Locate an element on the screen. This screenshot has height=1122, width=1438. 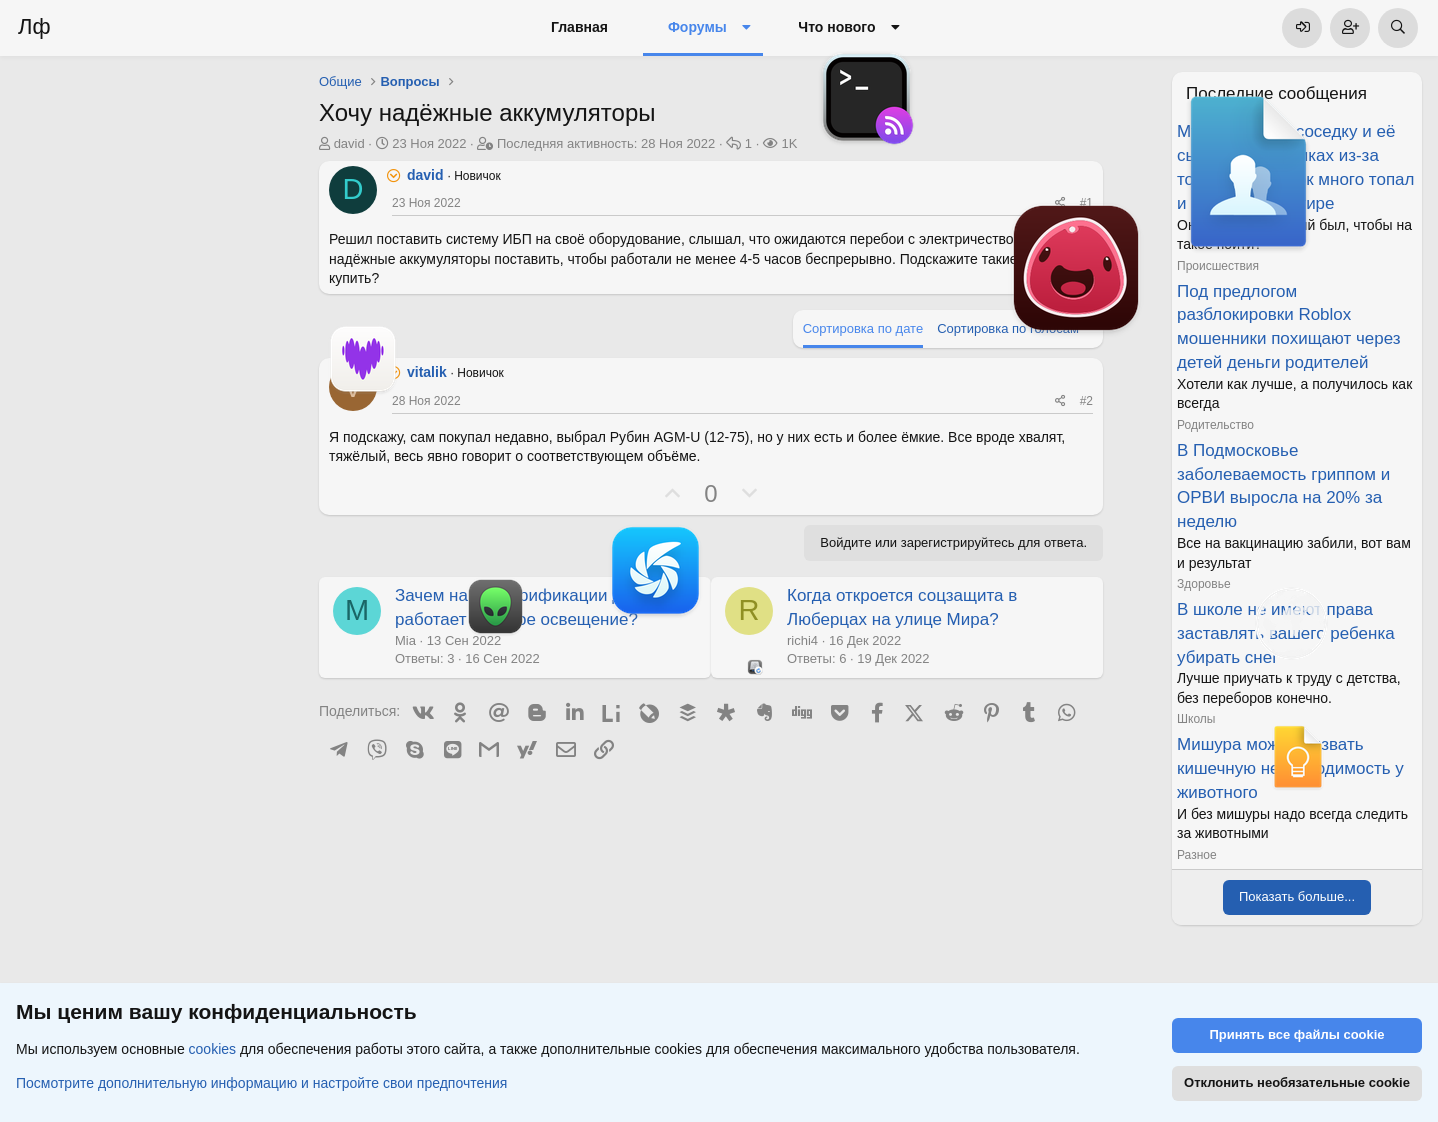
launch alien arena game is located at coordinates (495, 606).